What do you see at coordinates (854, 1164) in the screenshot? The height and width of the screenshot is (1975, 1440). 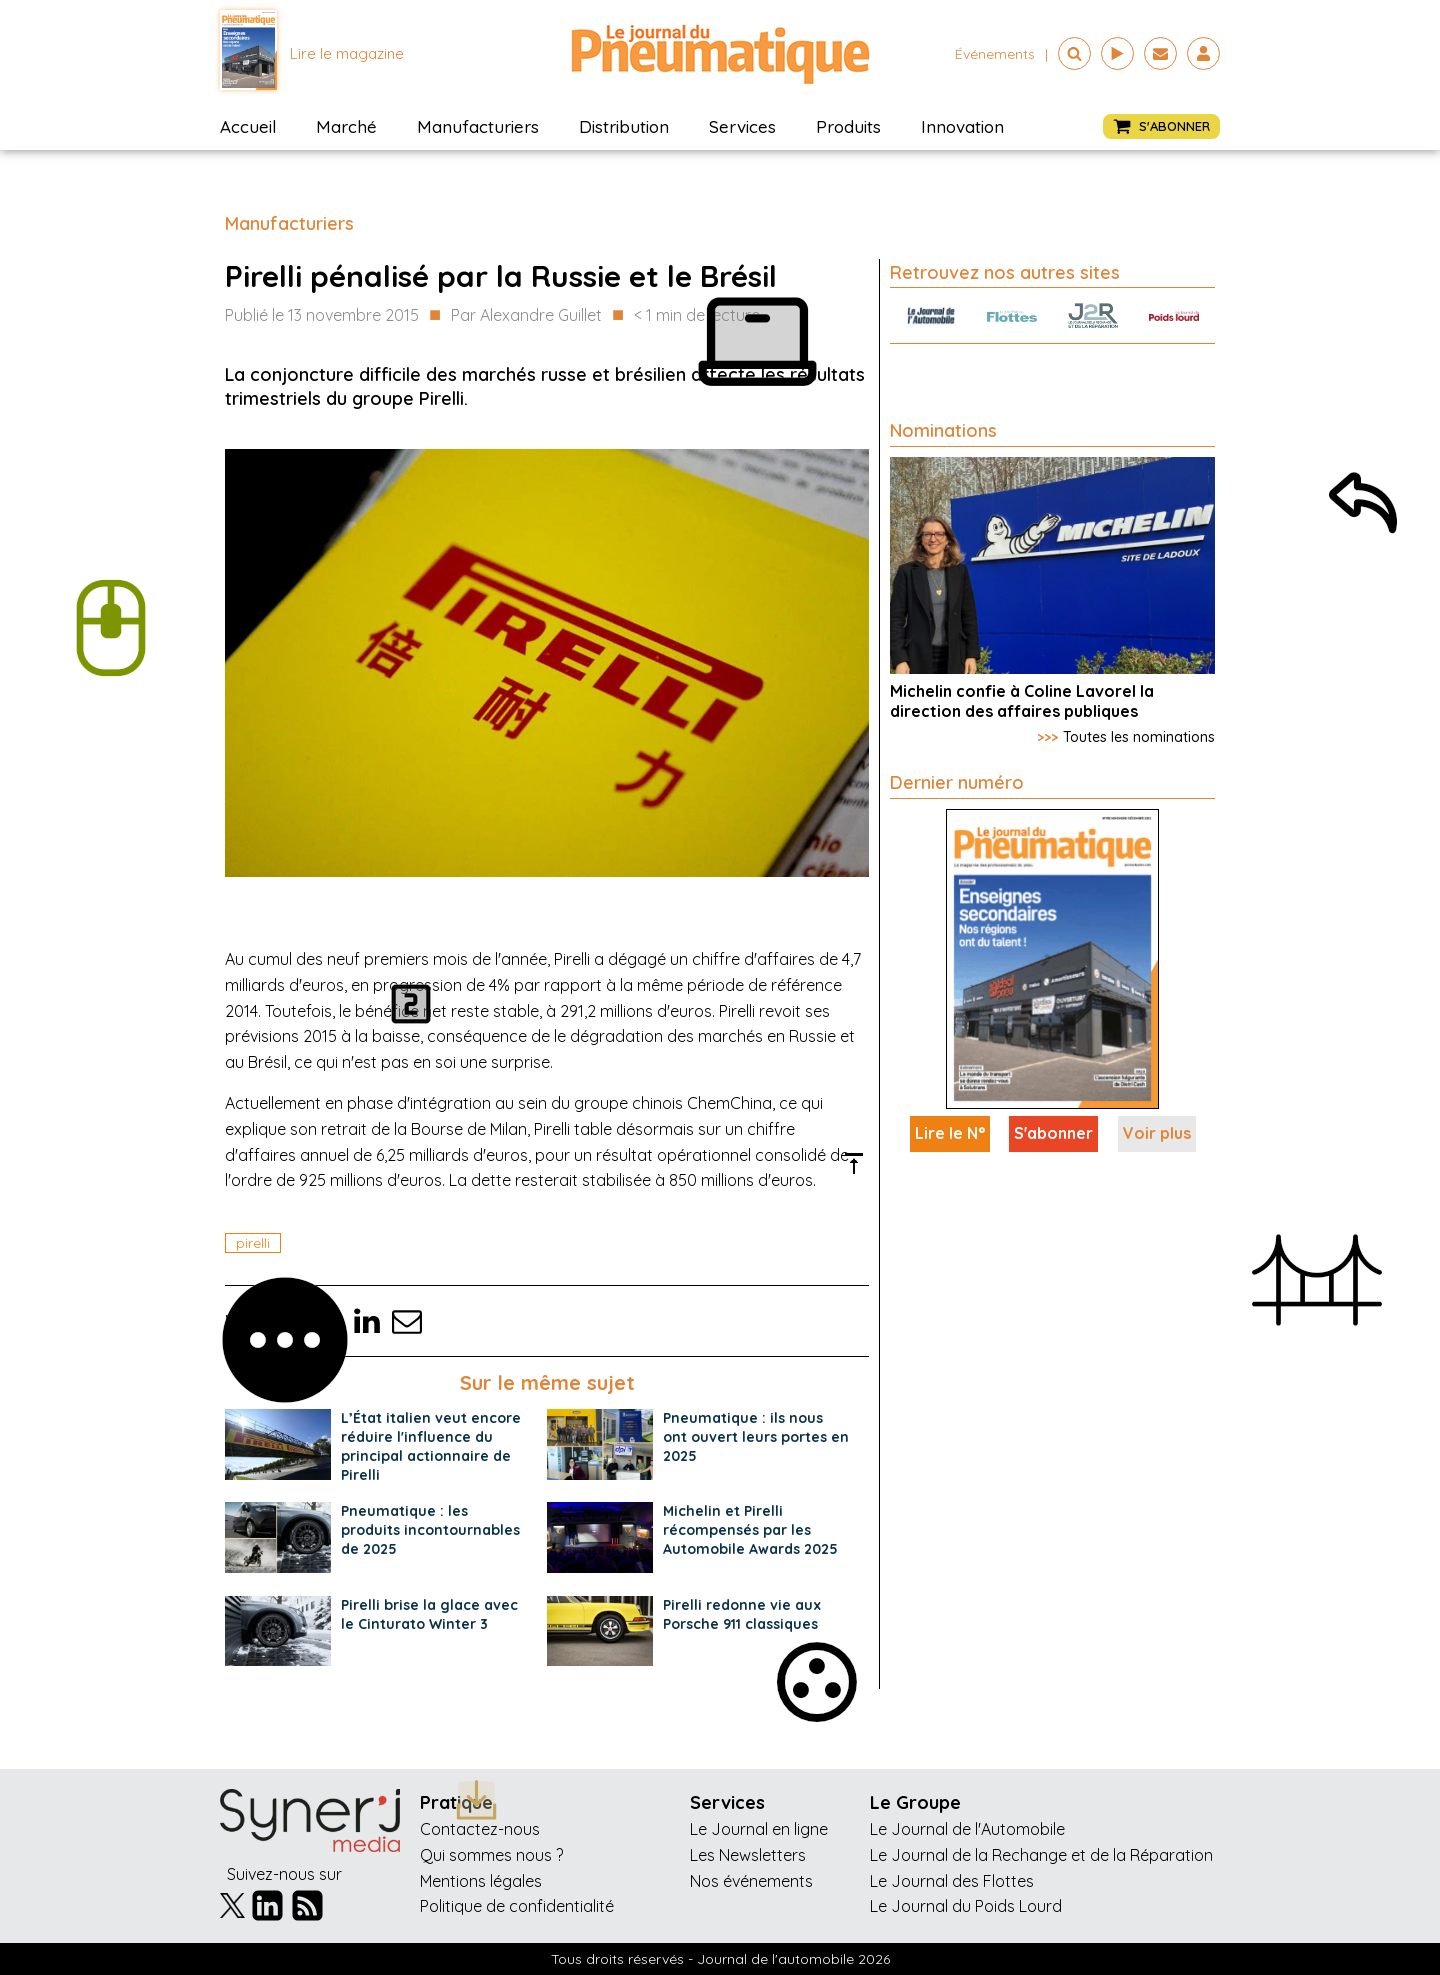 I see `align content to top` at bounding box center [854, 1164].